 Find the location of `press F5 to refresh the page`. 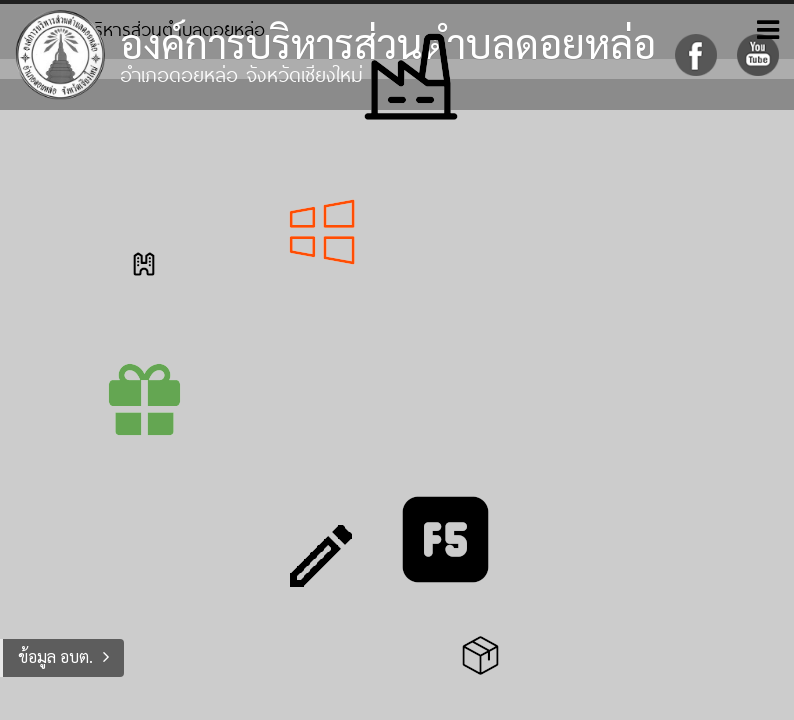

press F5 to refresh the page is located at coordinates (445, 539).